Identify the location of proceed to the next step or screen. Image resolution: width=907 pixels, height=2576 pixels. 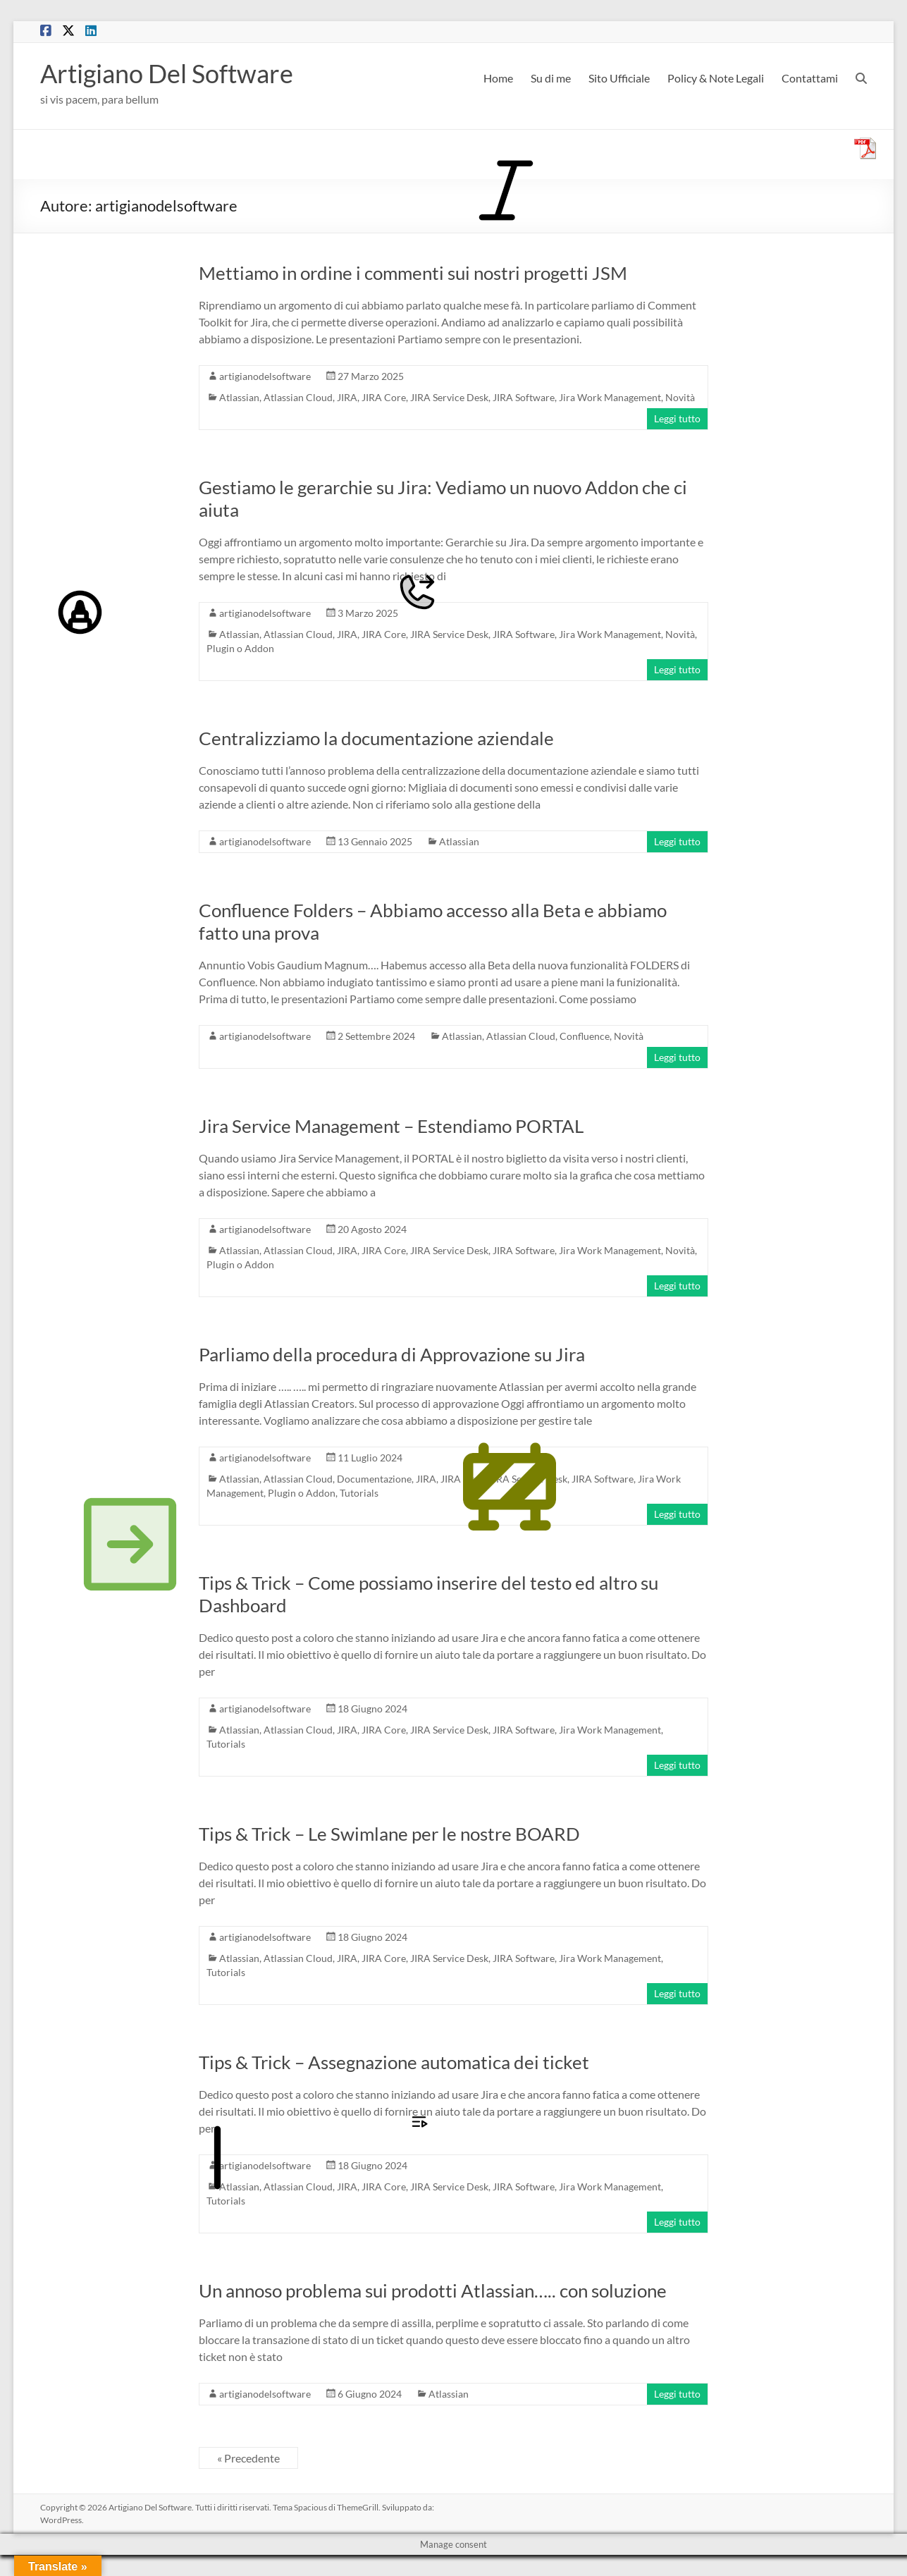
(130, 1544).